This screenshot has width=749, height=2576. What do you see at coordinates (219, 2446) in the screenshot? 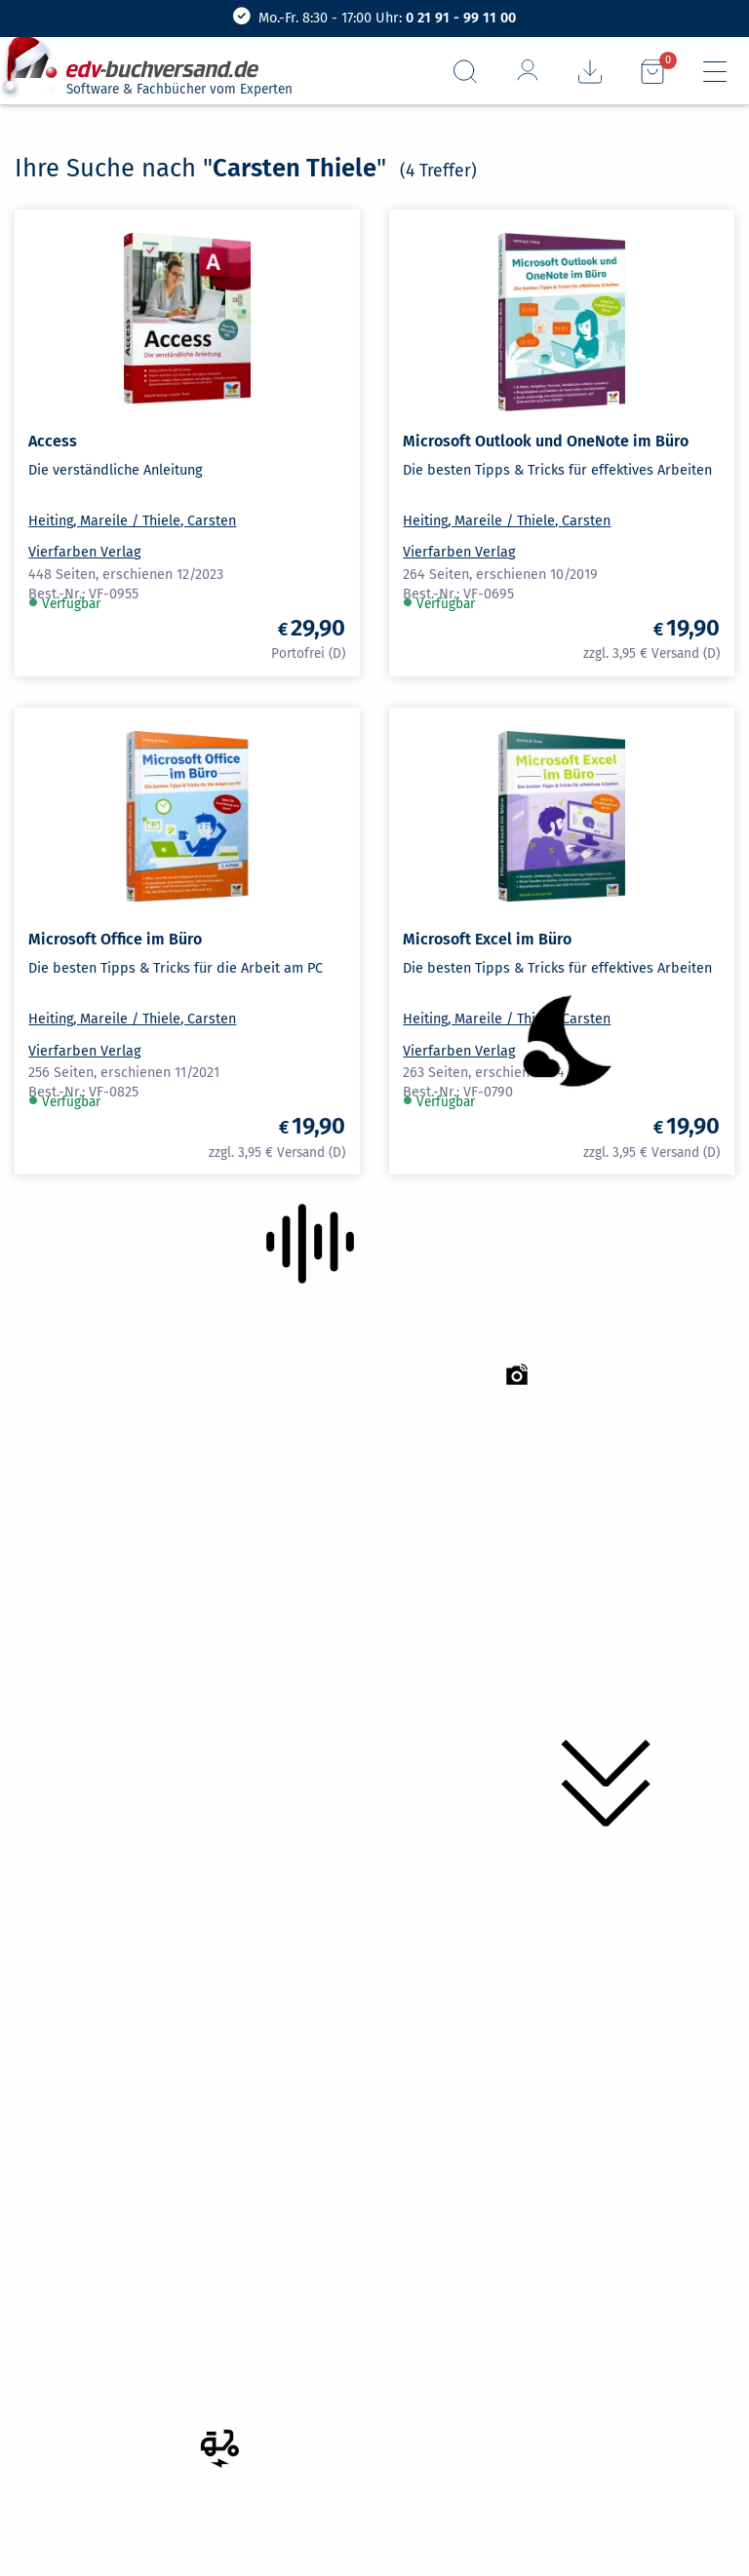
I see `select electric moped as transportation mode` at bounding box center [219, 2446].